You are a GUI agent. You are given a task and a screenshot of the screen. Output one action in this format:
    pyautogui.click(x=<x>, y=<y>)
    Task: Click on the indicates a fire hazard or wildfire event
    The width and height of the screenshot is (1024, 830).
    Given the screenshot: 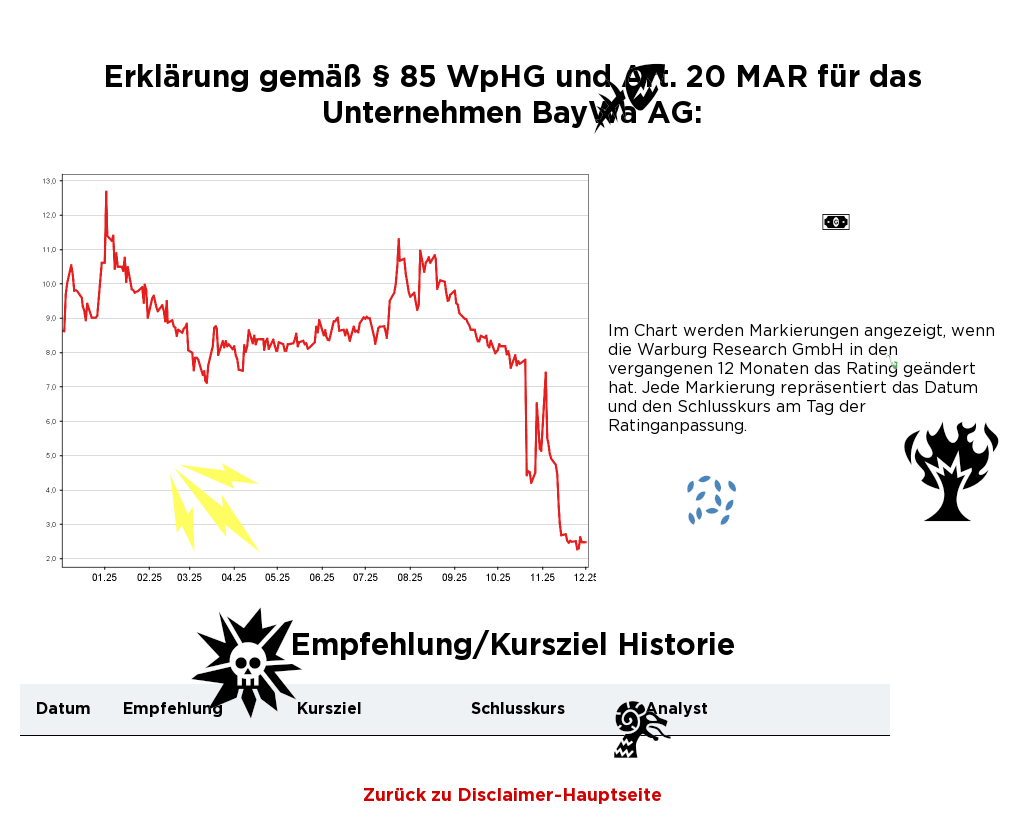 What is the action you would take?
    pyautogui.click(x=952, y=471)
    